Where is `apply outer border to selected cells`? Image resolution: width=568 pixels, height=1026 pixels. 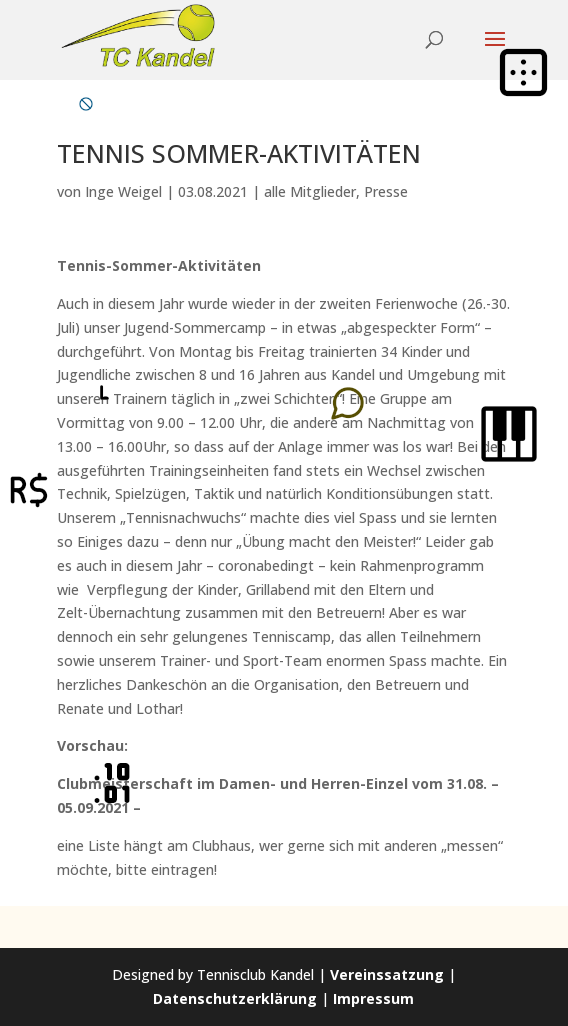 apply outer border to selected cells is located at coordinates (523, 72).